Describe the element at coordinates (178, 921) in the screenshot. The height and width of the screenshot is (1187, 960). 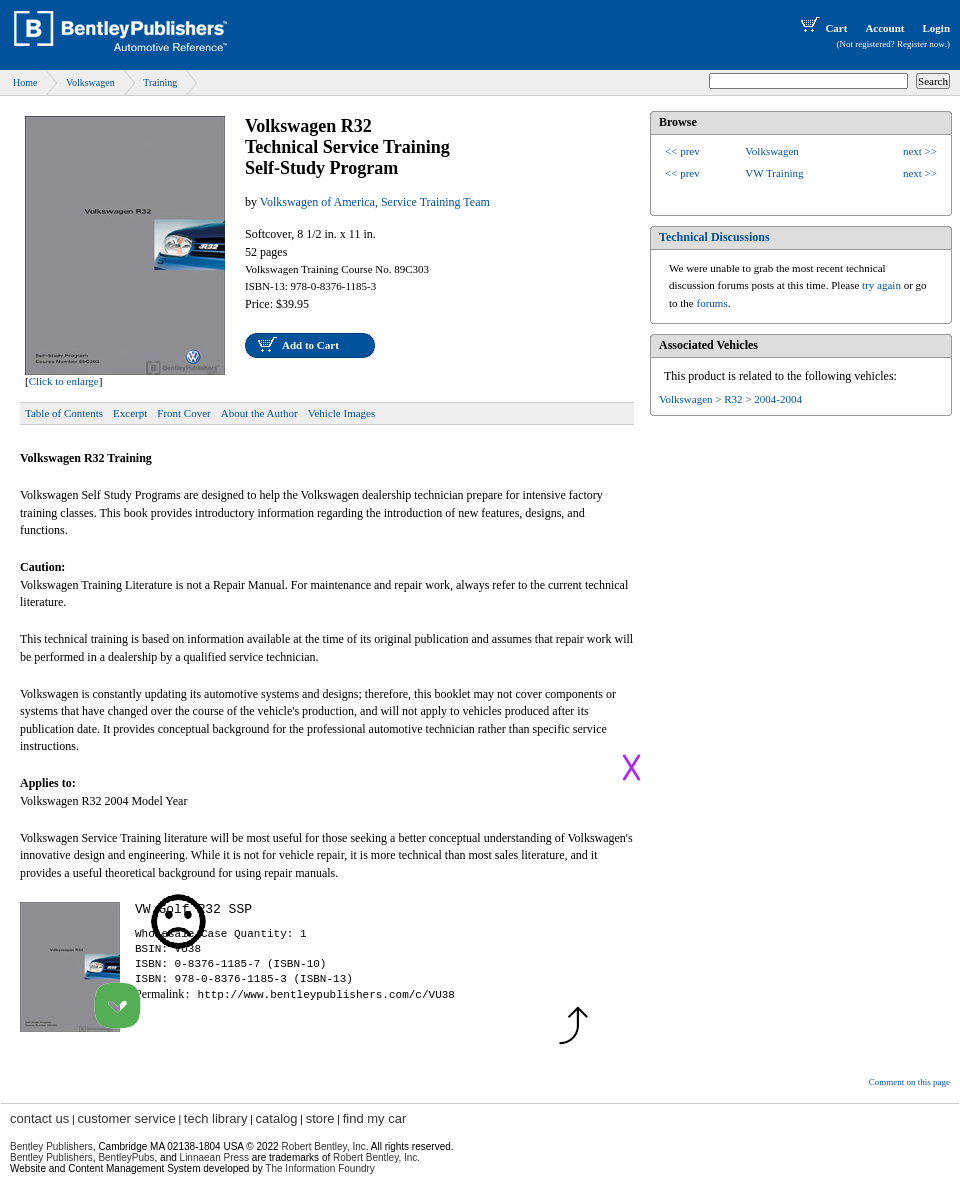
I see `rate your experience as negative` at that location.